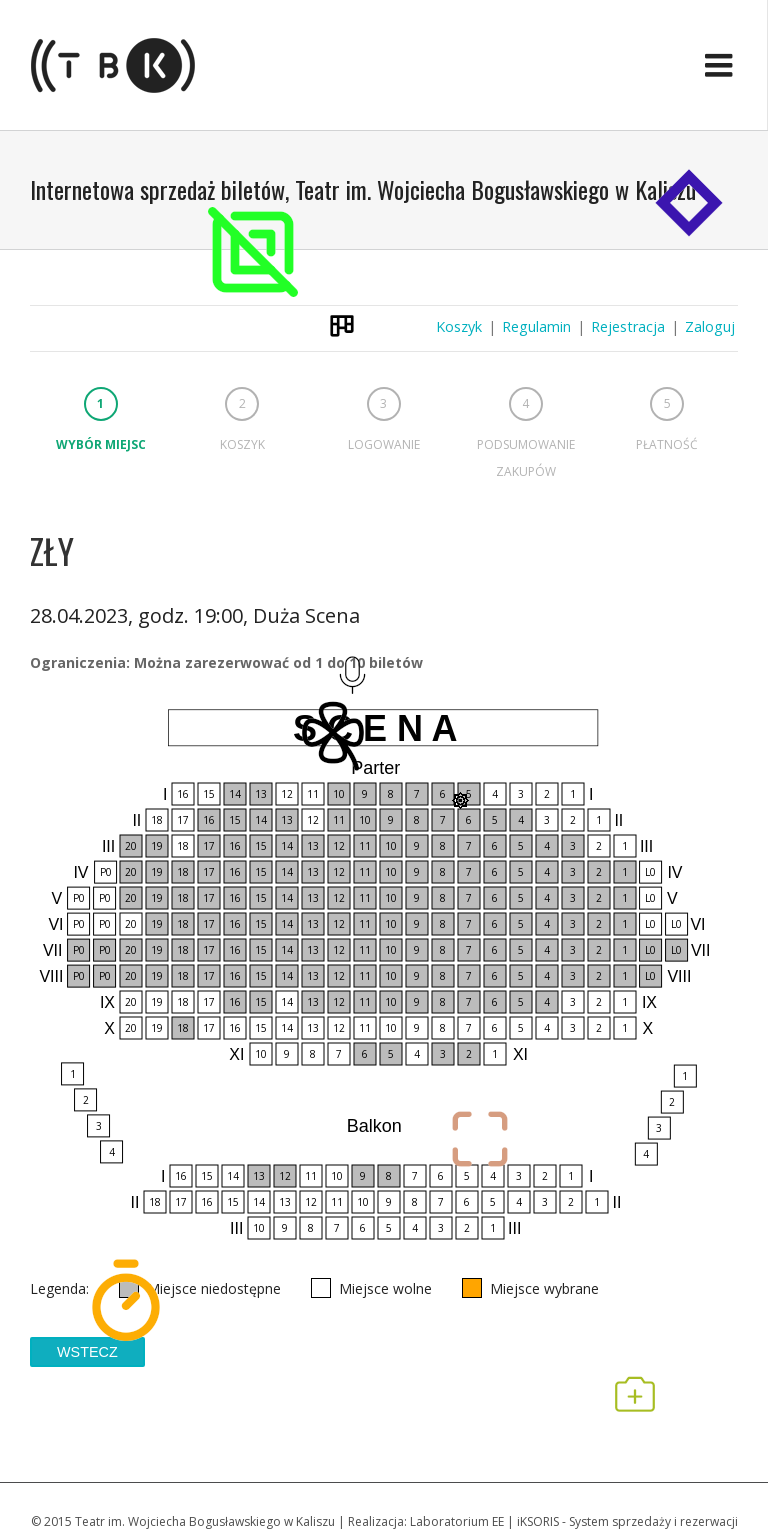  I want to click on indicates a lucky or bonus reward, so click(333, 735).